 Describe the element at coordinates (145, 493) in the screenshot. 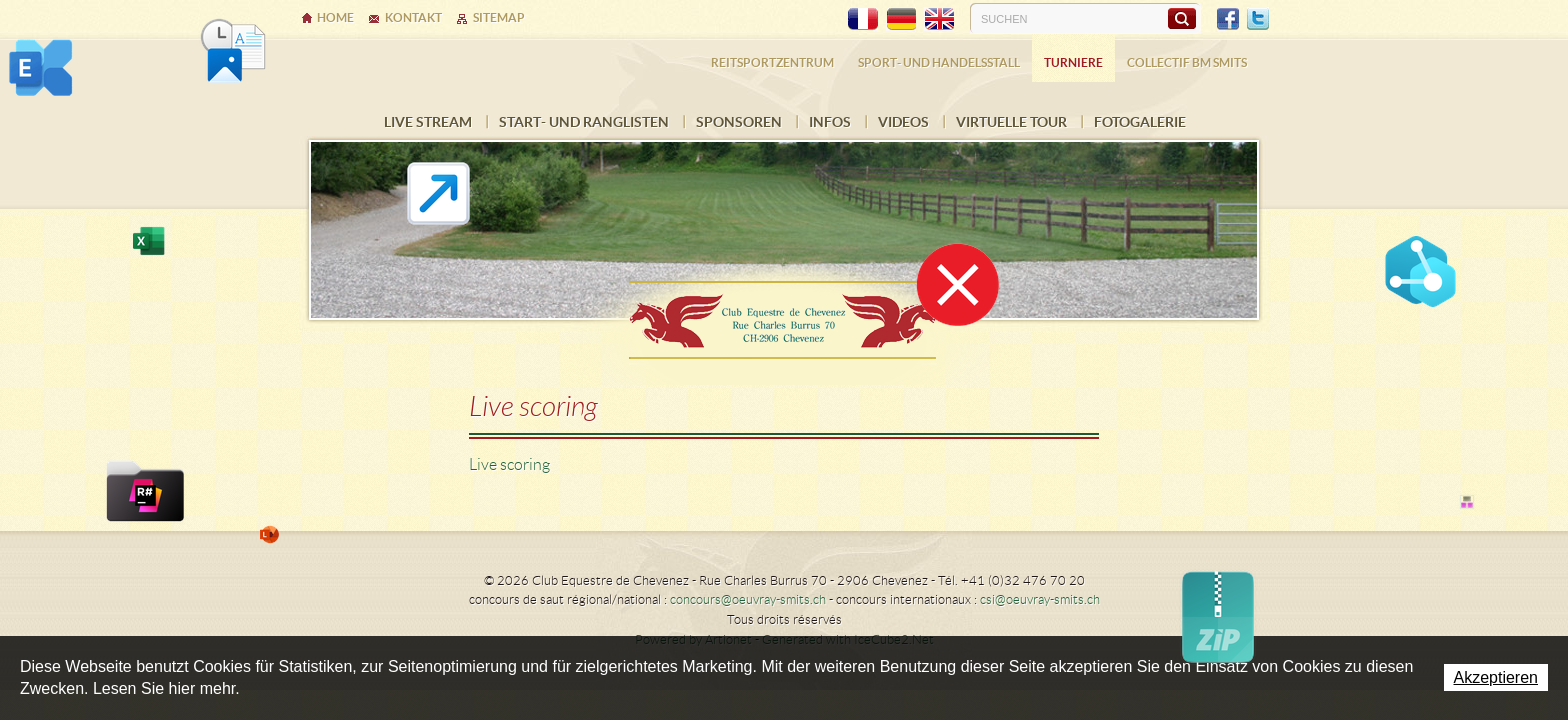

I see `open JetBrains ReSharper project folder` at that location.